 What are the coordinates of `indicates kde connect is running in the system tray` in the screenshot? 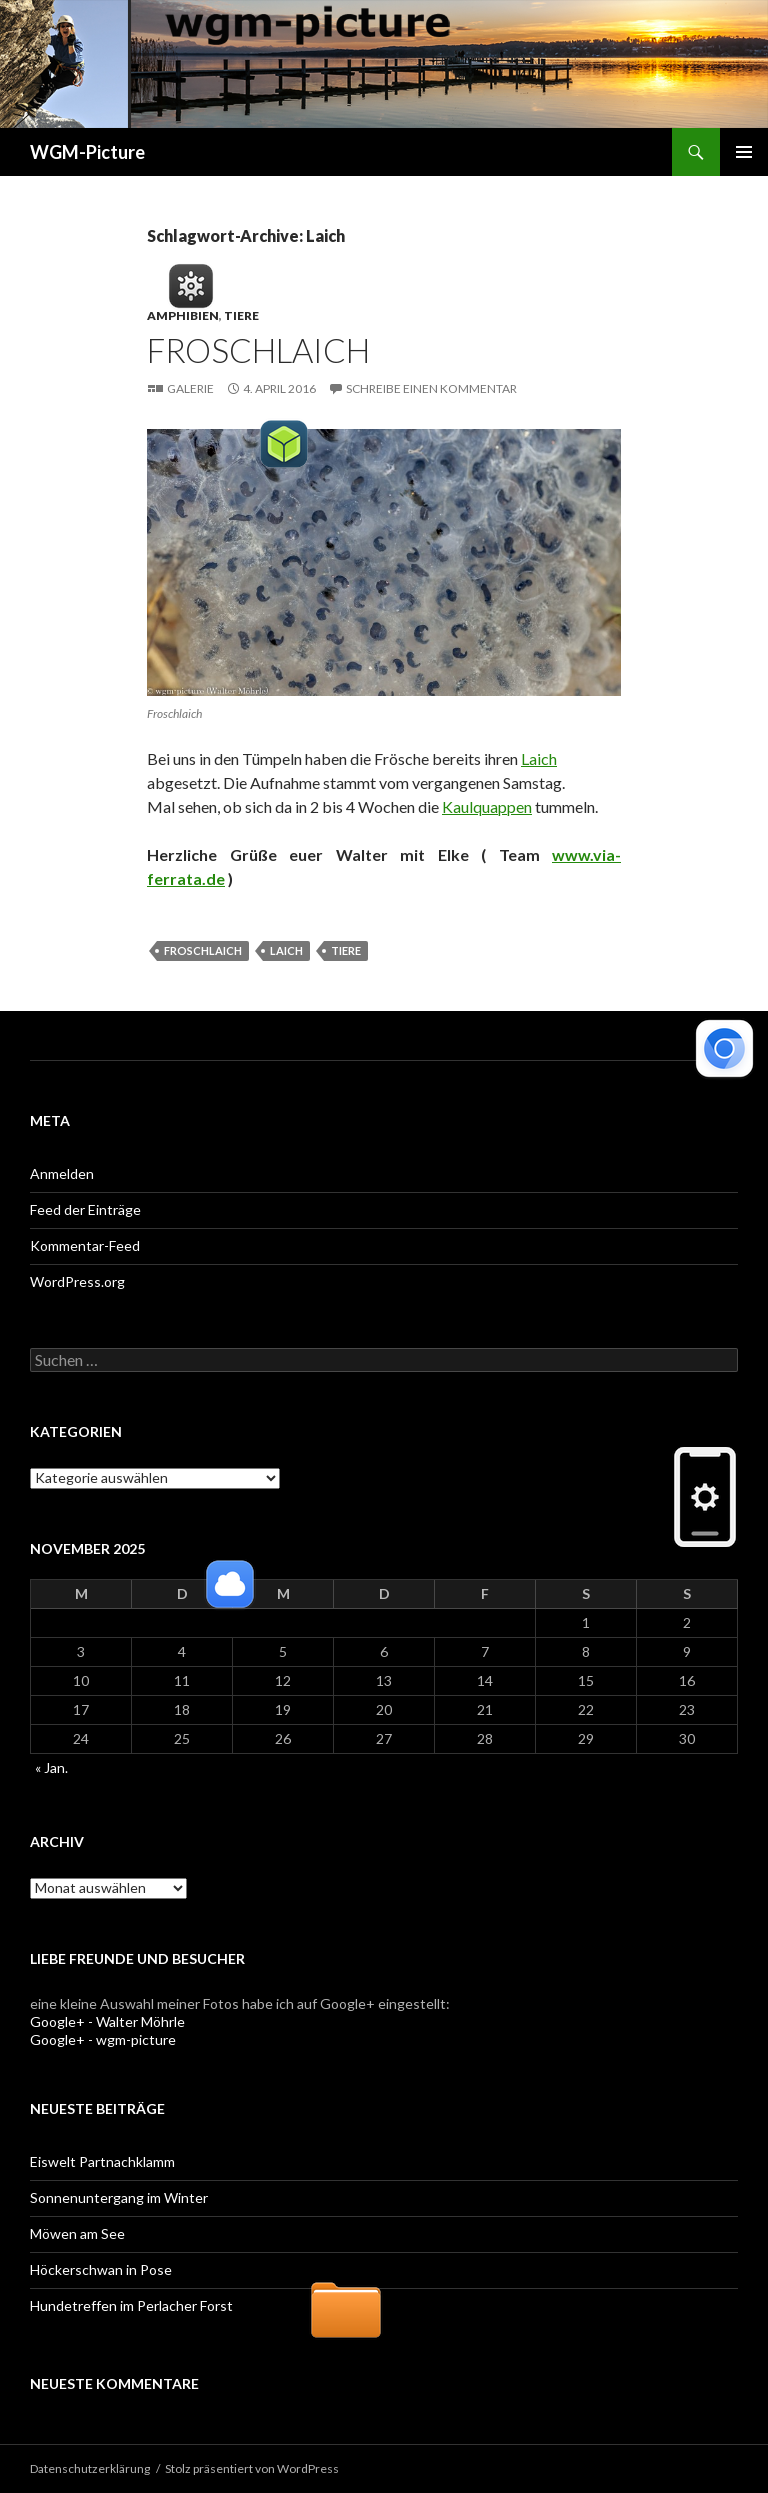 It's located at (705, 1497).